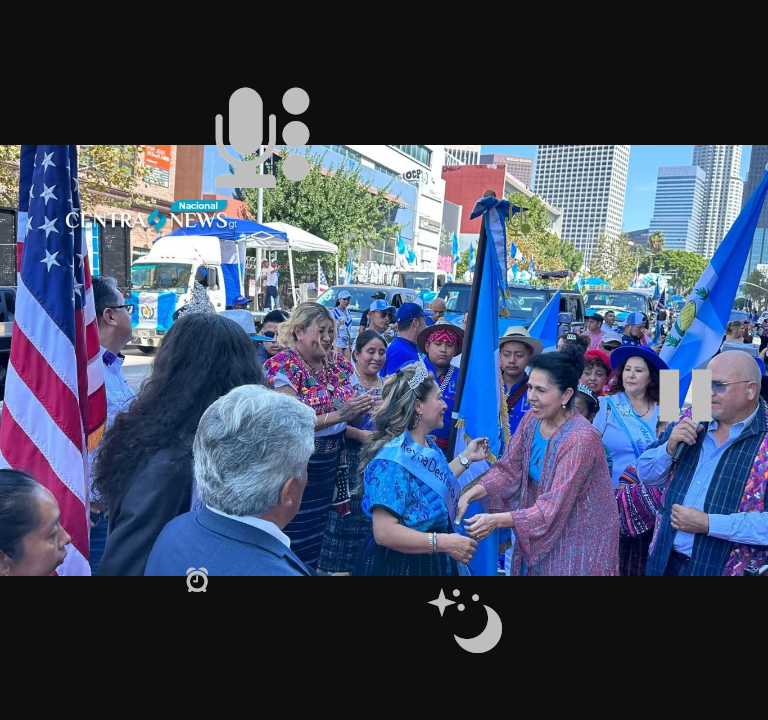 The image size is (768, 720). Describe the element at coordinates (516, 219) in the screenshot. I see `open sound recorder app` at that location.